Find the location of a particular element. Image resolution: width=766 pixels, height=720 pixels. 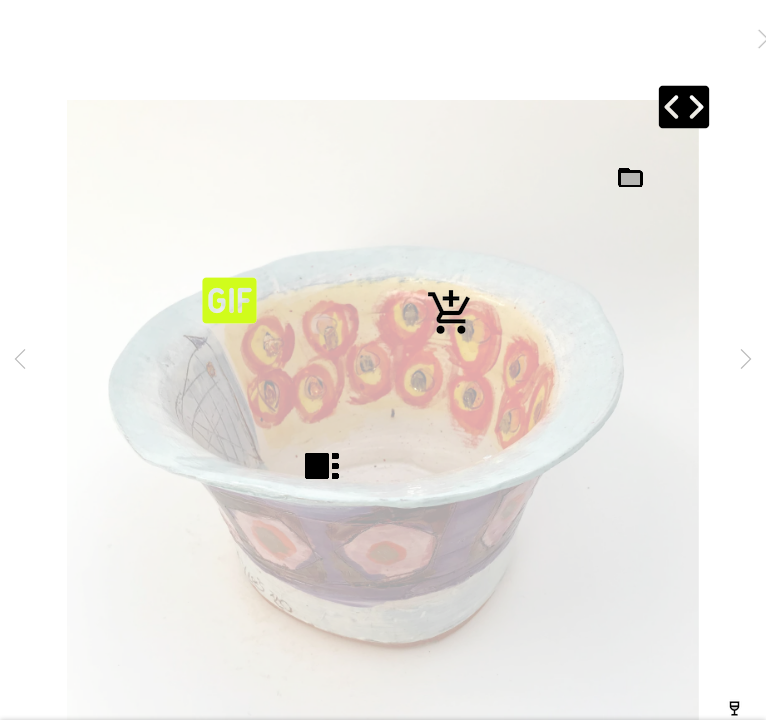

add item to shopping cart is located at coordinates (451, 313).